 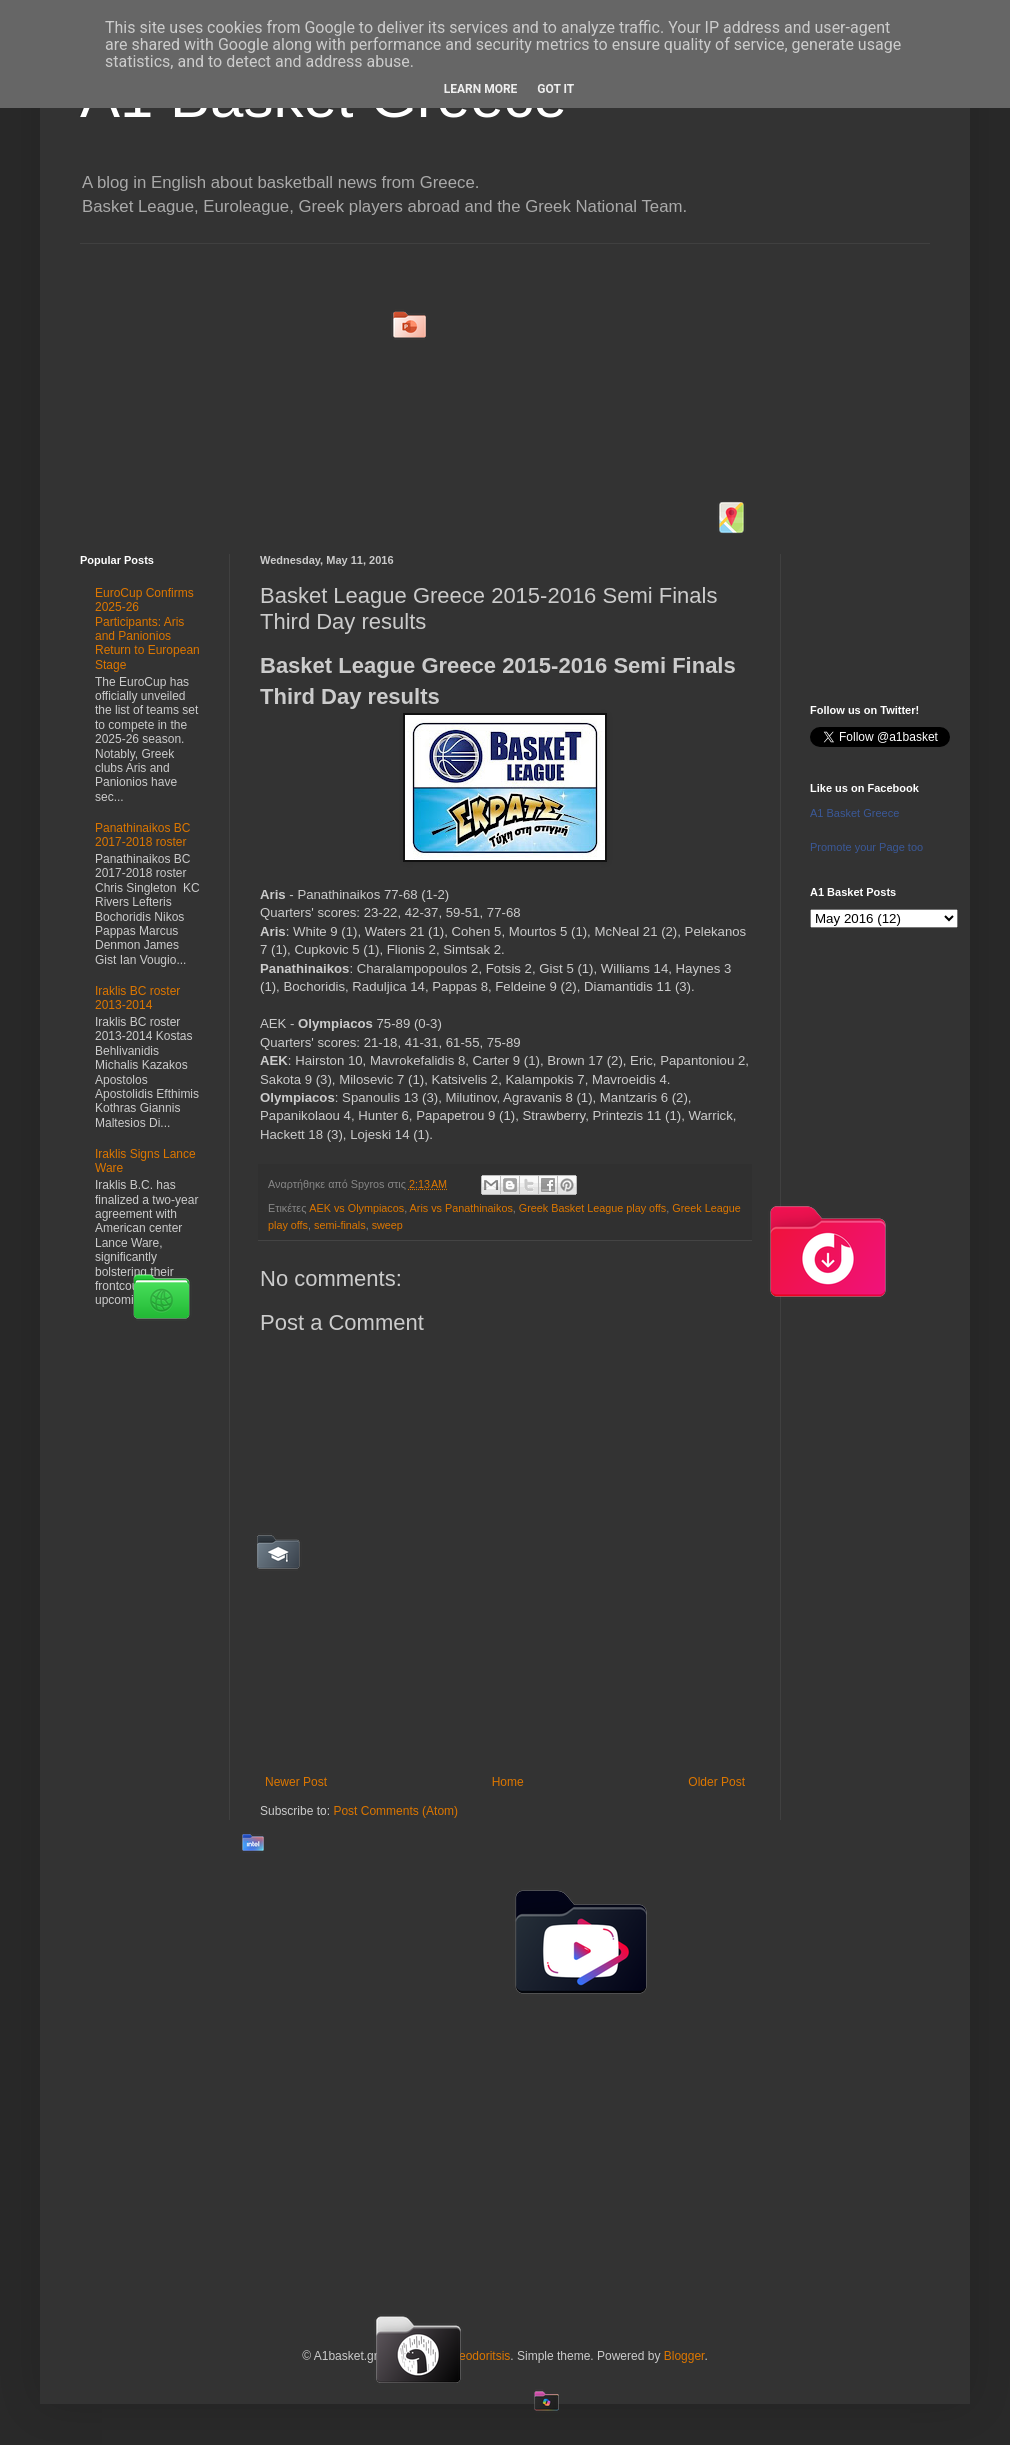 I want to click on folder containing intel-related files or software, so click(x=253, y=1843).